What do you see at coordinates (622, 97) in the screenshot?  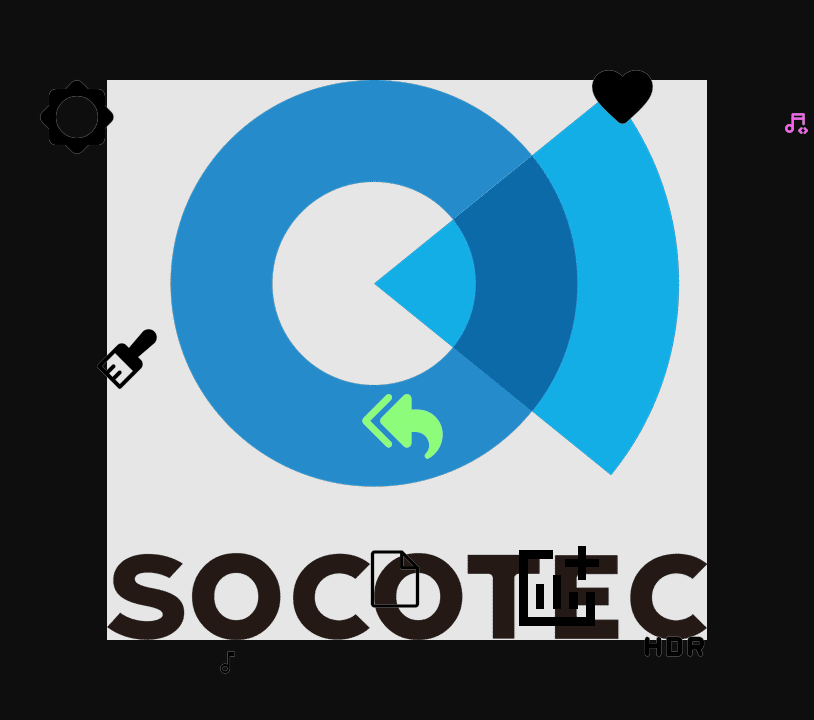 I see `add to favorites` at bounding box center [622, 97].